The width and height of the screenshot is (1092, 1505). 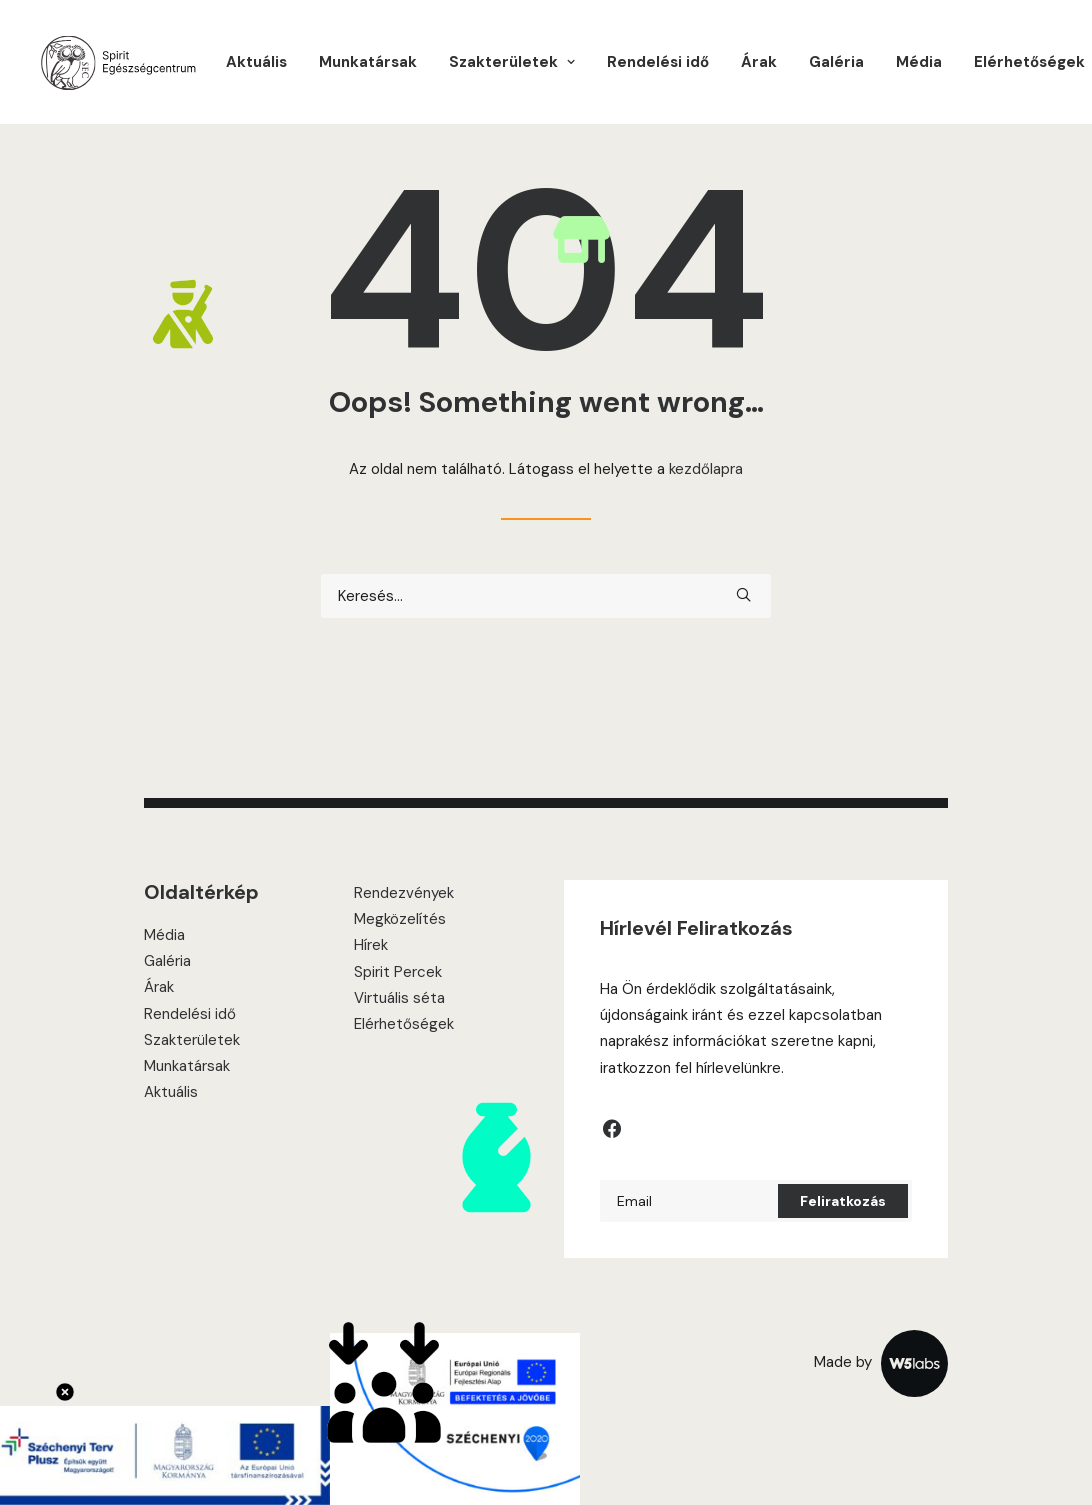 I want to click on distribute tasks or assignments to team members, so click(x=384, y=1386).